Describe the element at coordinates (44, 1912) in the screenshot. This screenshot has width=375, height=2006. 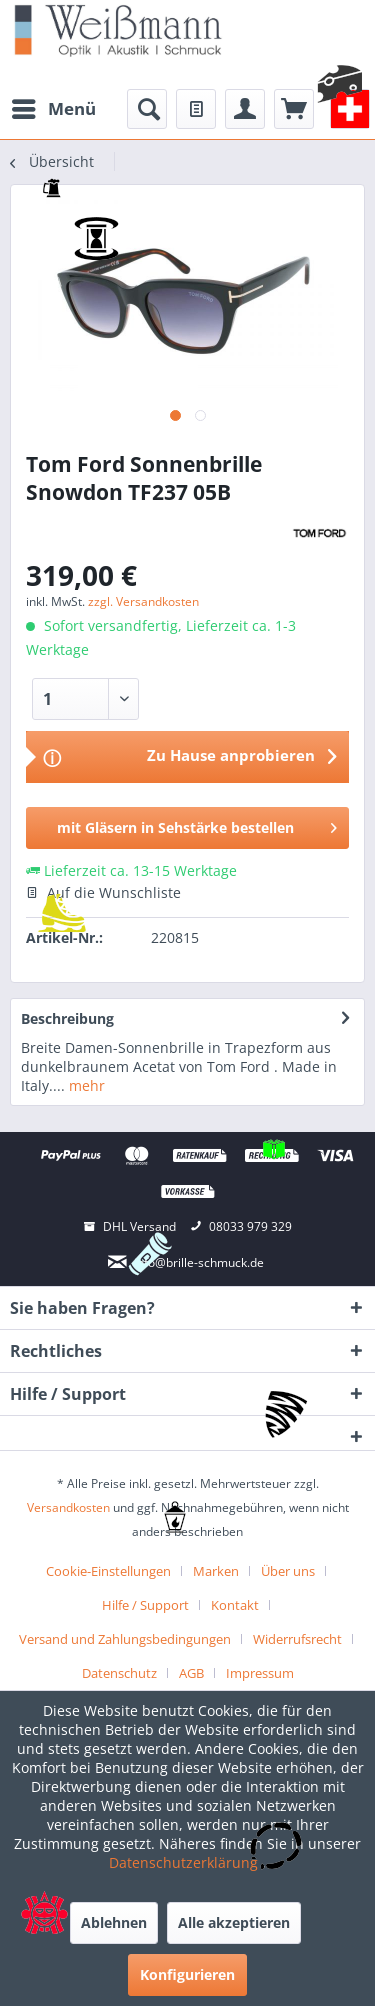
I see `view aztec or mesoamerican themed content` at that location.